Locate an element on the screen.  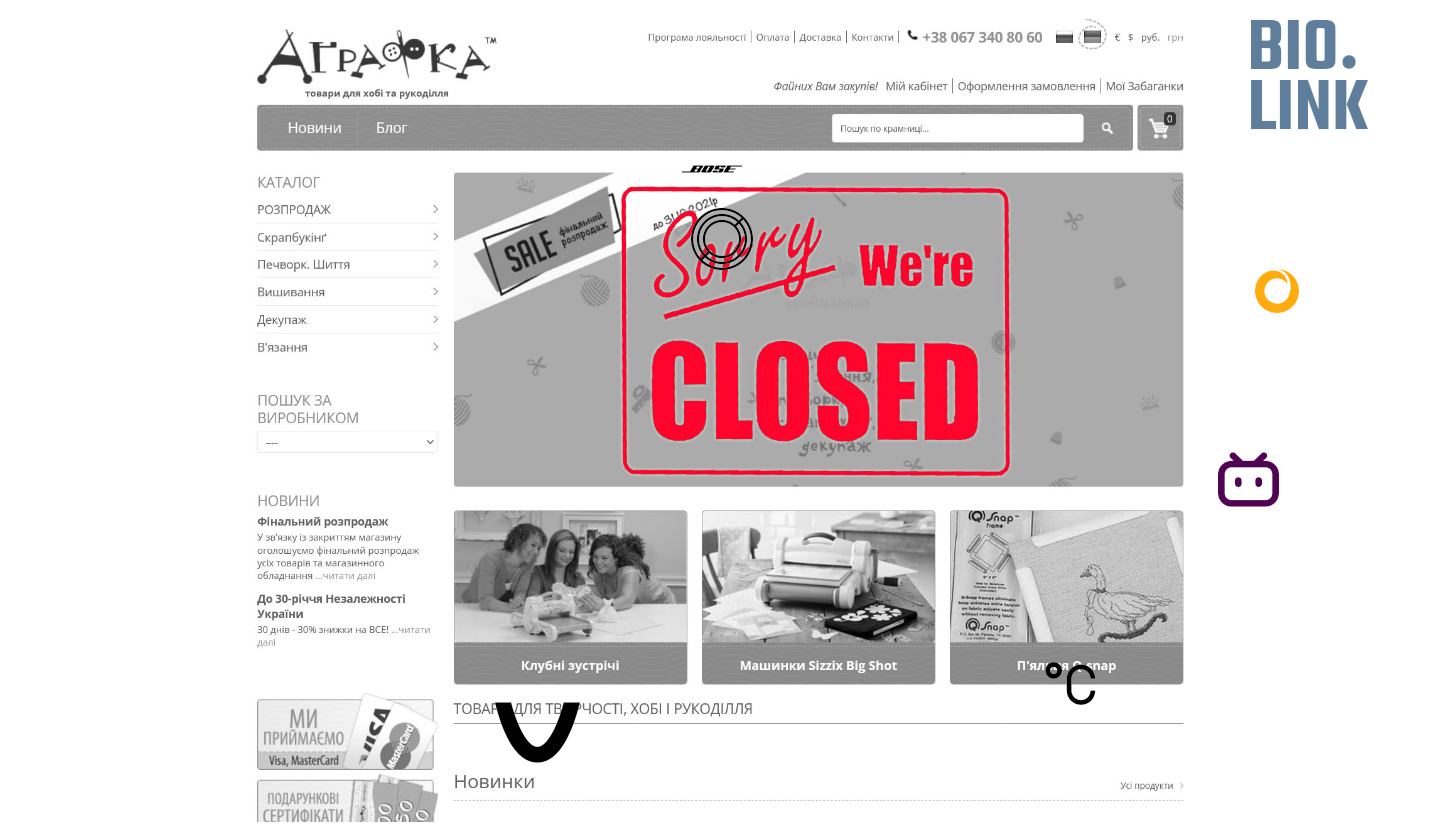
visit the voelkner website or store is located at coordinates (537, 732).